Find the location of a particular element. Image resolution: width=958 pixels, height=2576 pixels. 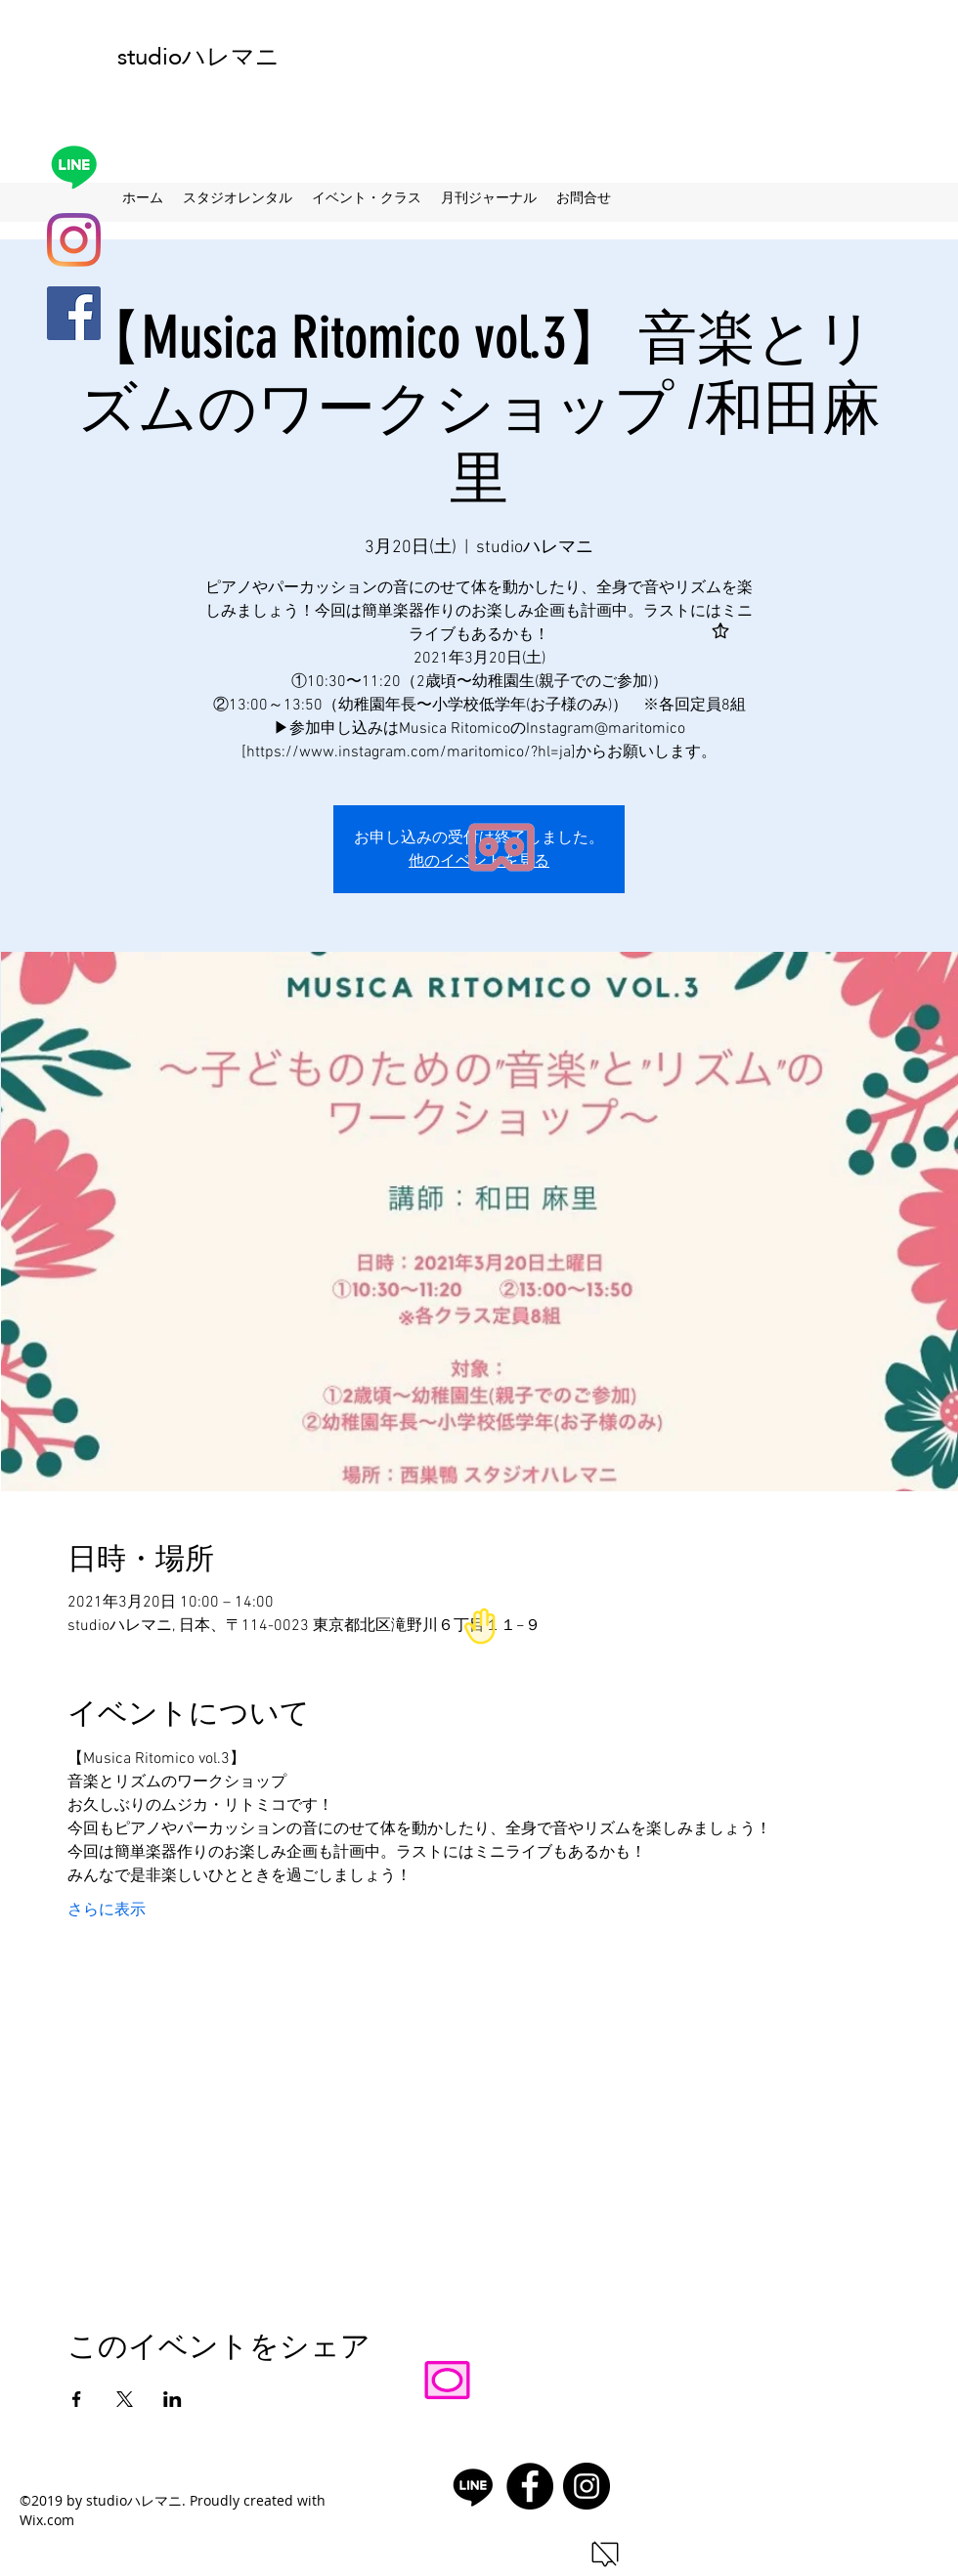

stop or pause an action is located at coordinates (481, 1626).